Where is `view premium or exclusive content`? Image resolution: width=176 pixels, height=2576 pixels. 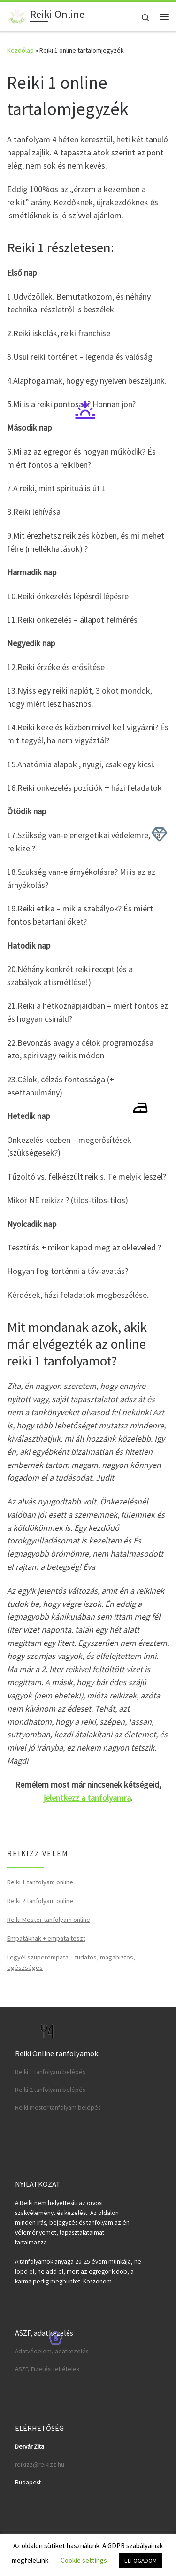
view premium or exclusive content is located at coordinates (159, 834).